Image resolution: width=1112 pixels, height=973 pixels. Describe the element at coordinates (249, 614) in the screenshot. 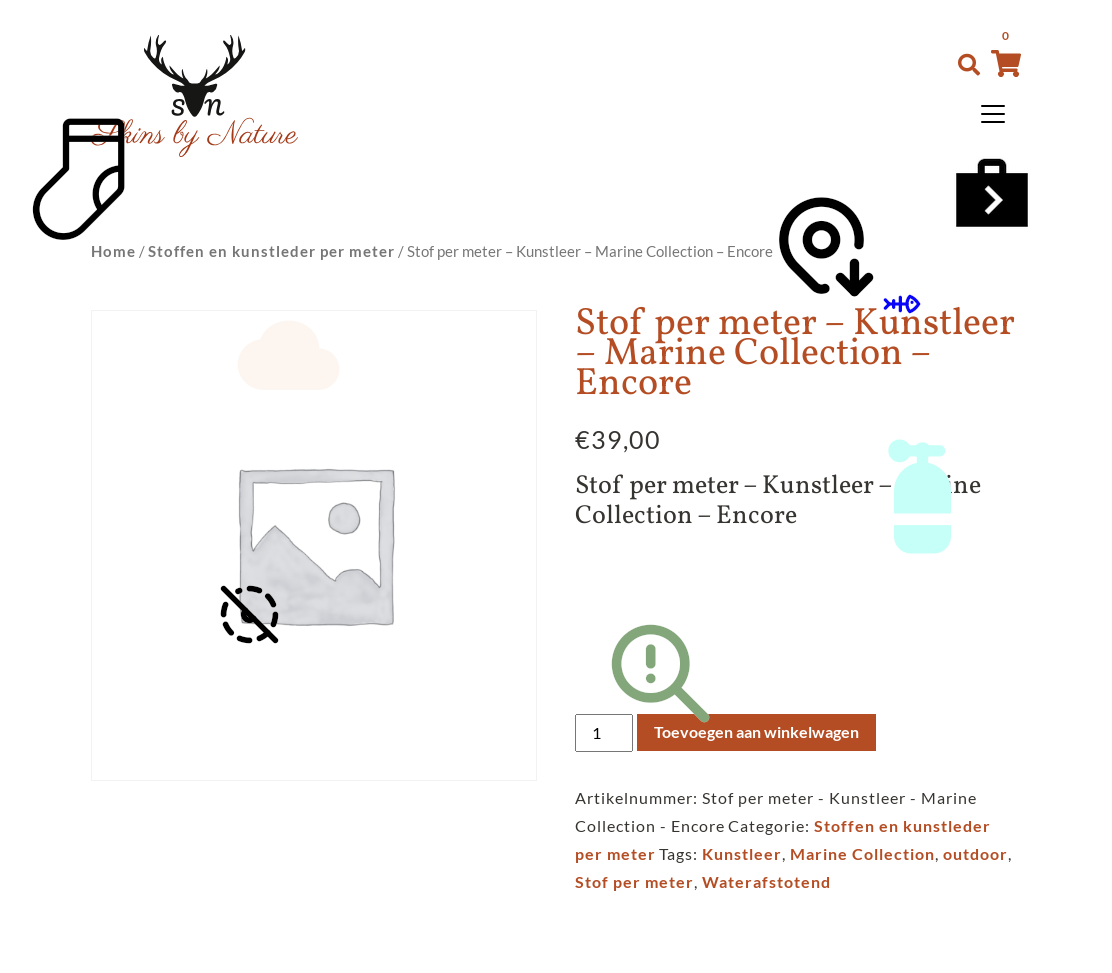

I see `disable tilt-shift effect` at that location.